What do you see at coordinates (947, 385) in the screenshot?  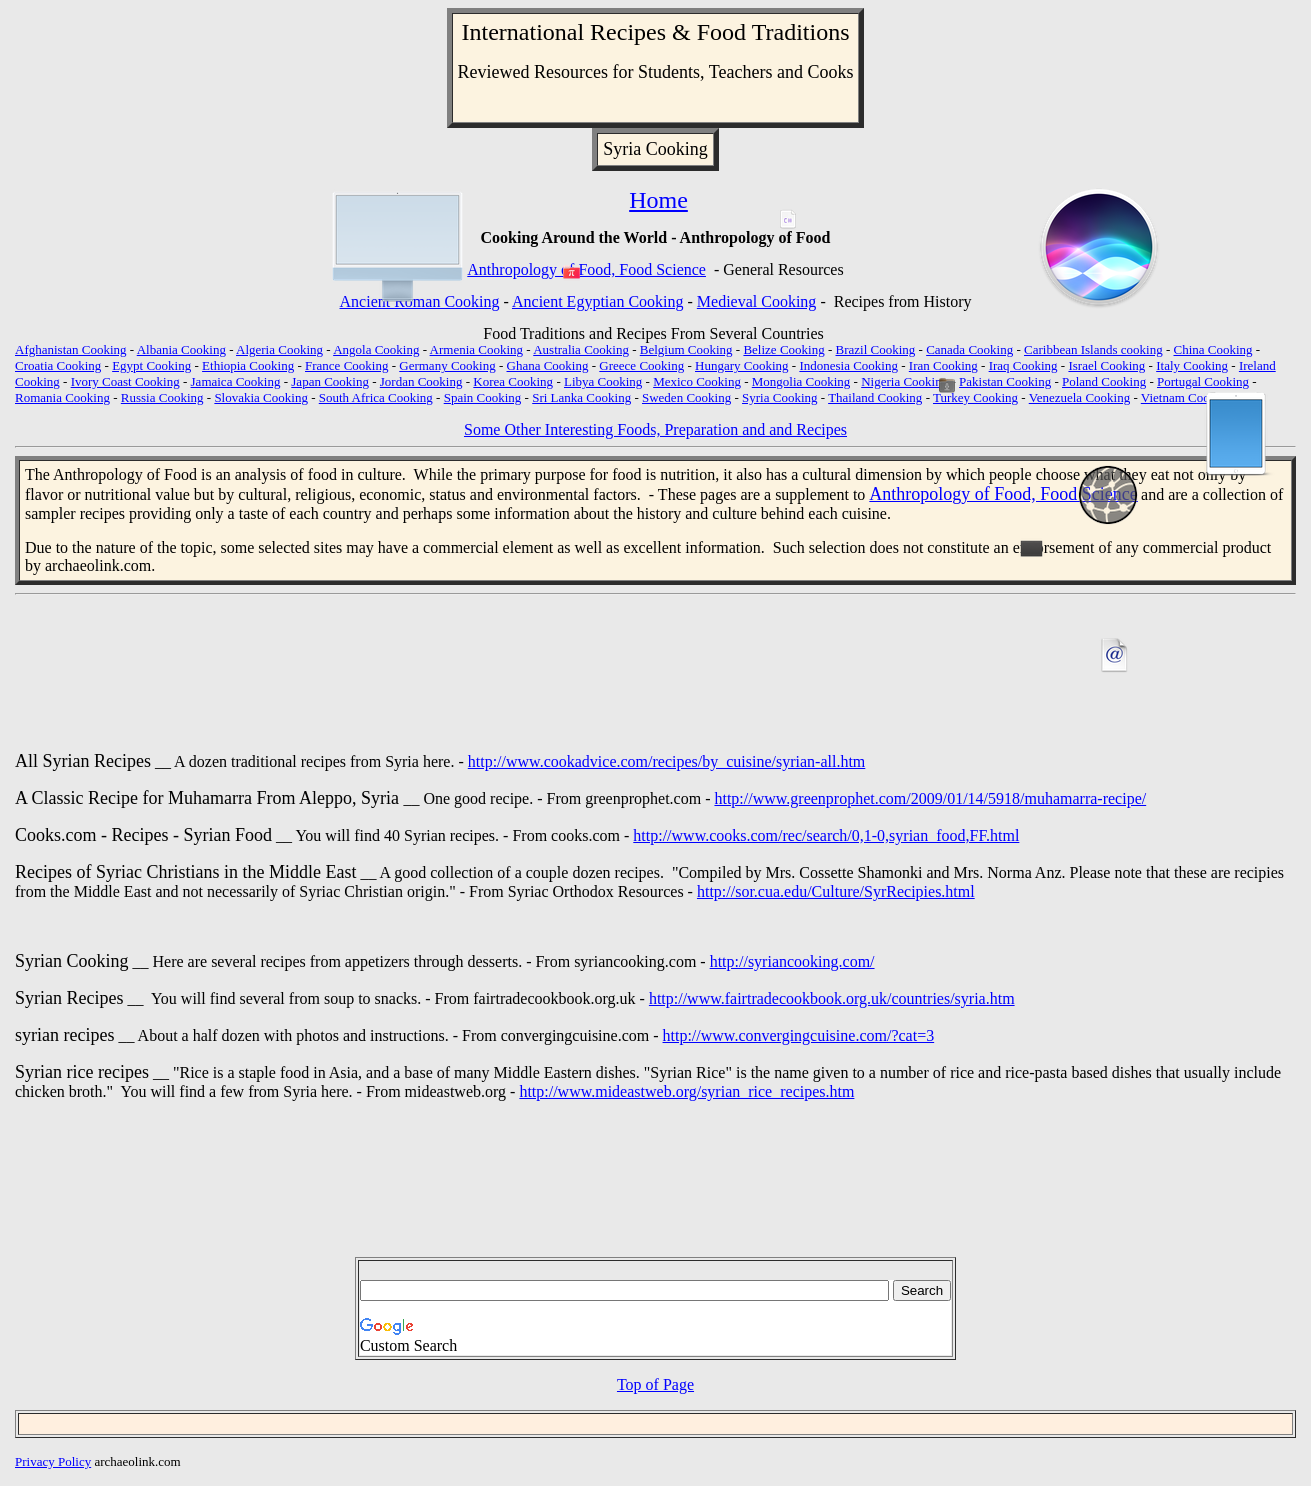 I see `access your downloads folder` at bounding box center [947, 385].